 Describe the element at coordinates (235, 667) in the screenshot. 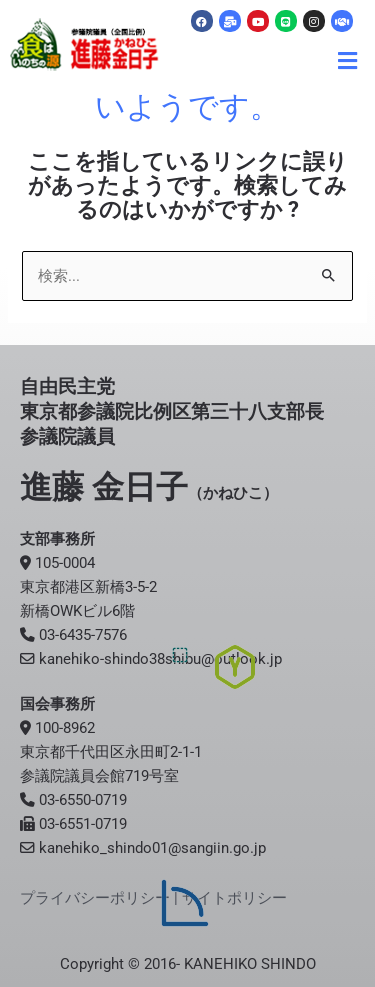

I see `indicates a category or section labeled "Y"` at that location.